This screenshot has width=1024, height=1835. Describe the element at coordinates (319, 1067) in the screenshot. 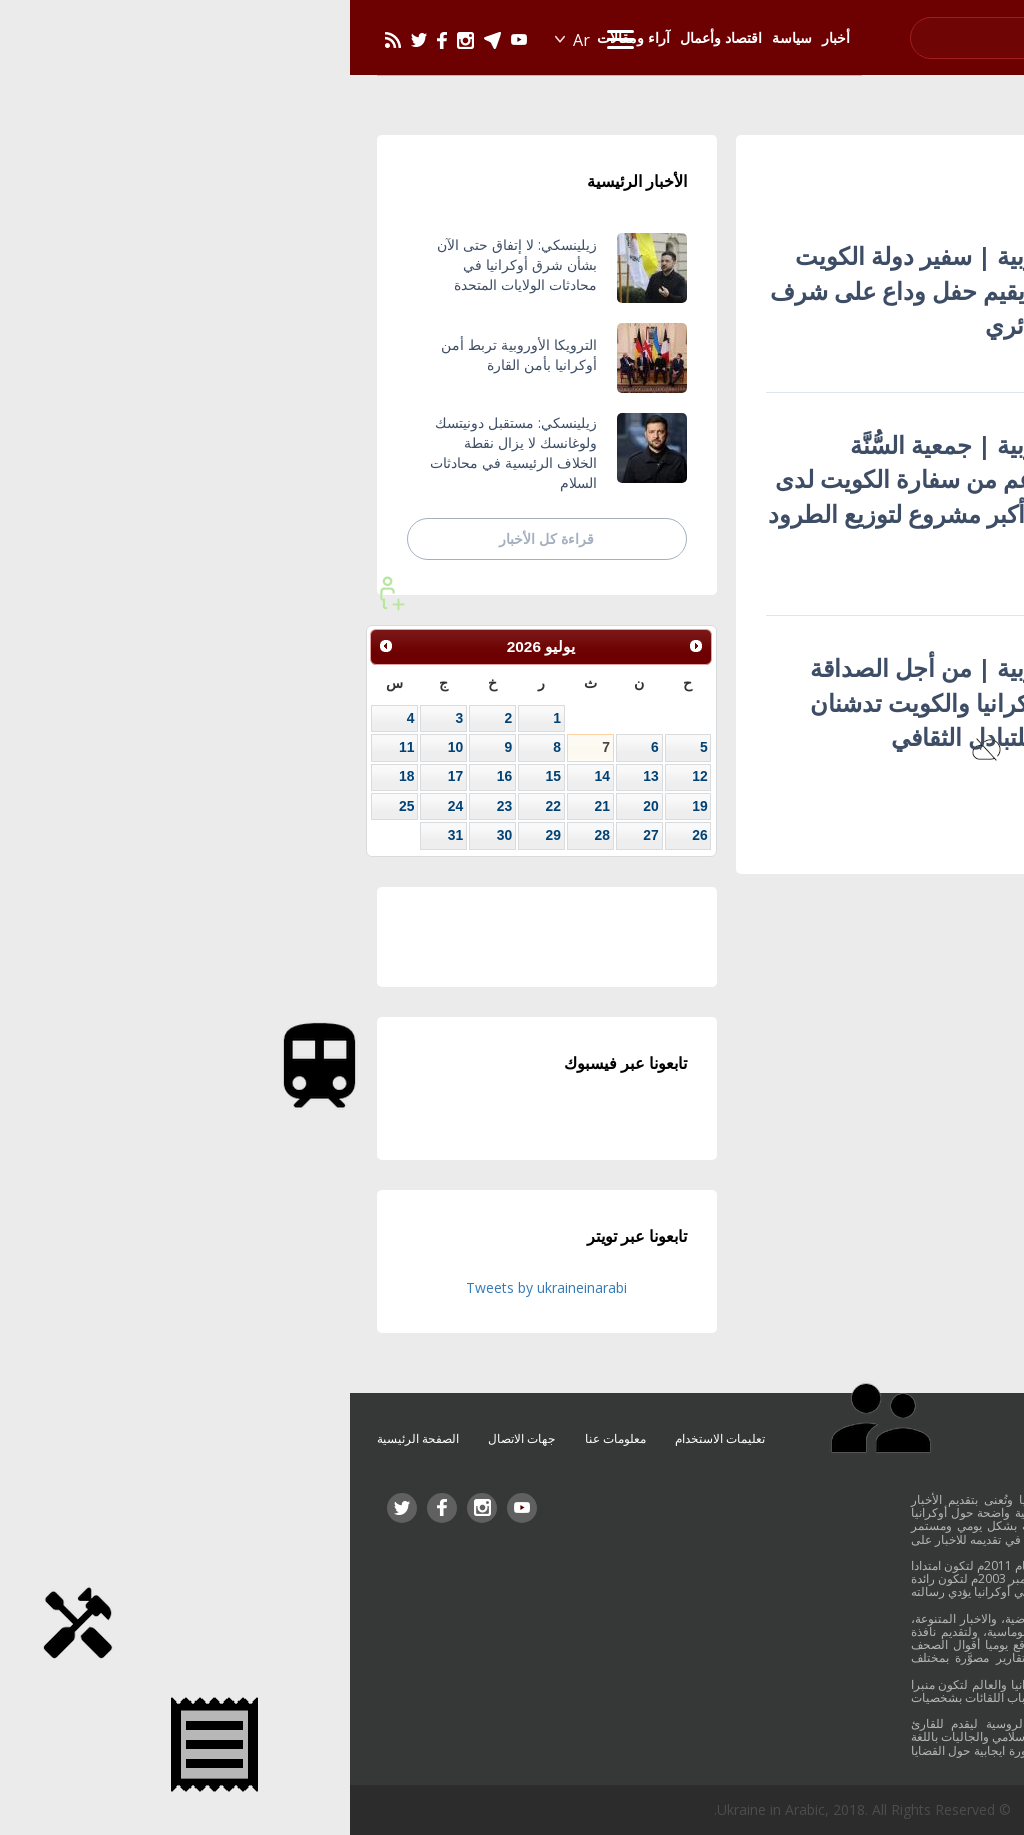

I see `view train schedules or routes` at that location.